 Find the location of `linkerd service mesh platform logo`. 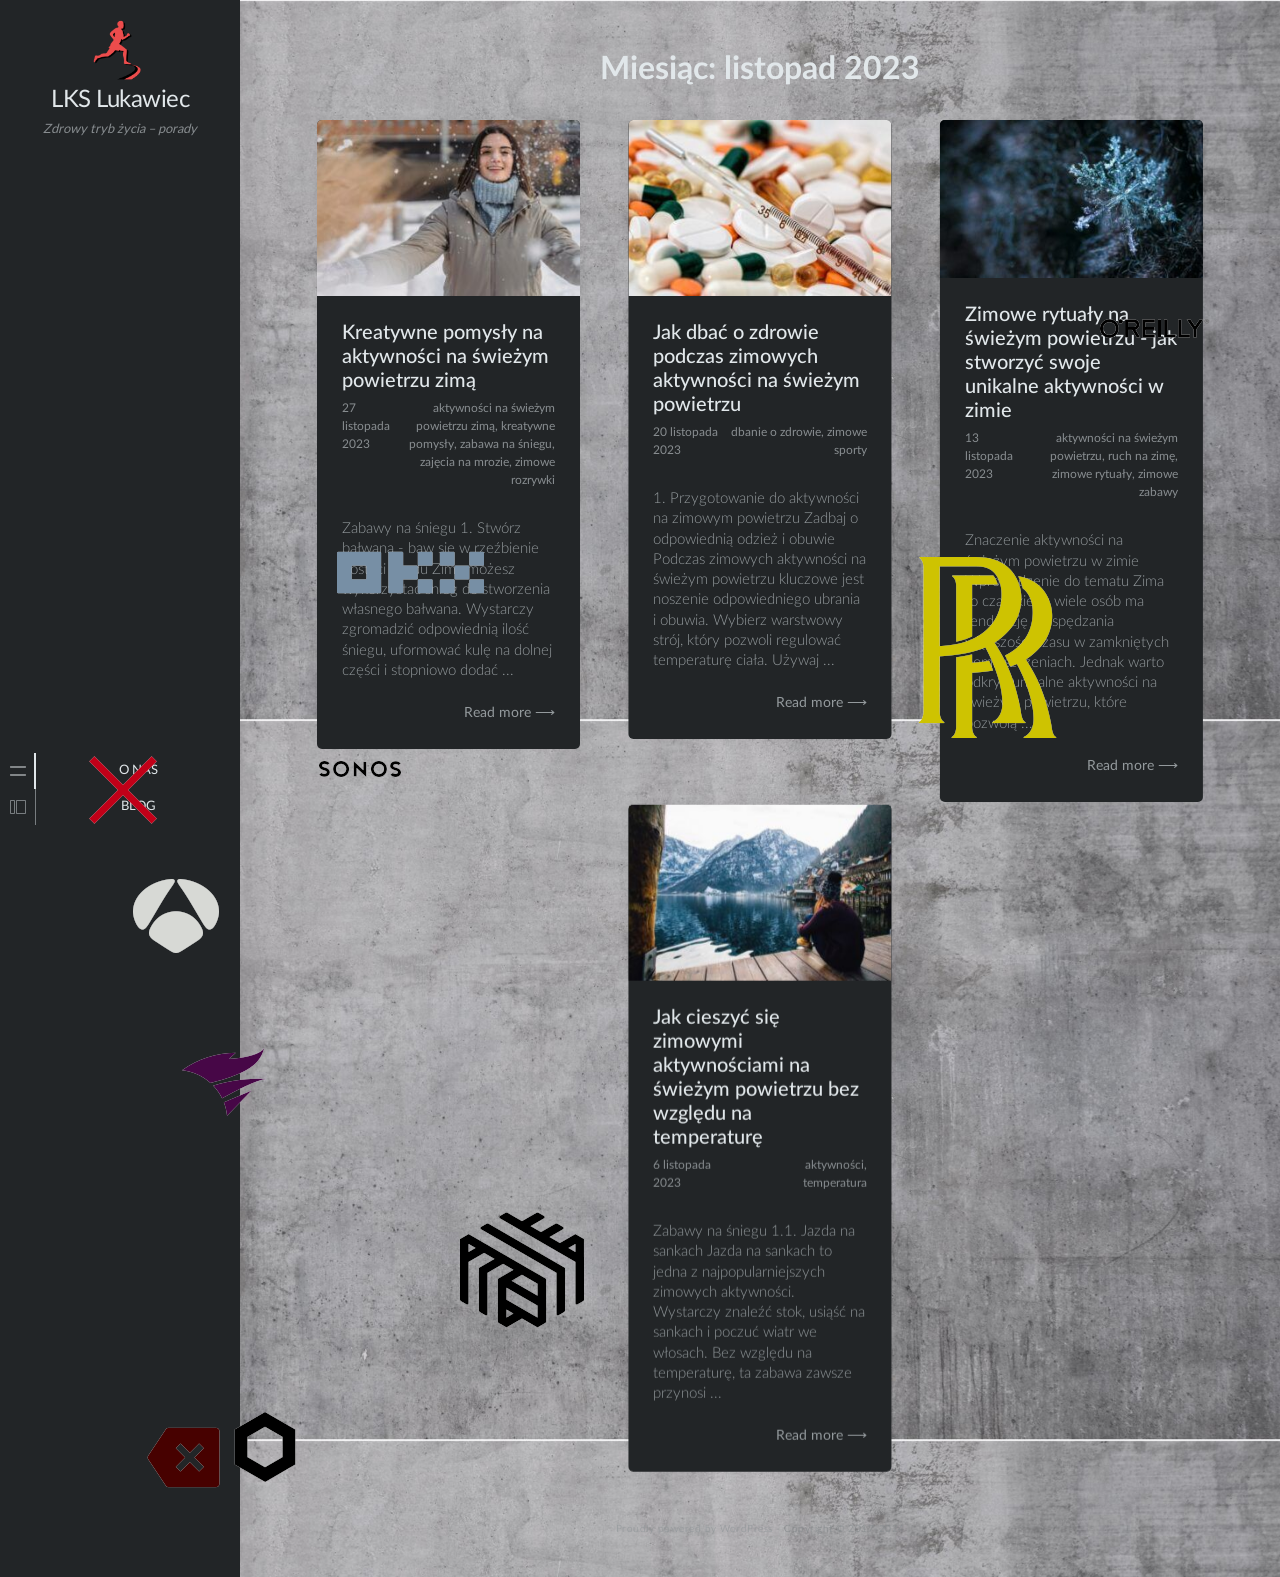

linkerd service mesh platform logo is located at coordinates (522, 1270).